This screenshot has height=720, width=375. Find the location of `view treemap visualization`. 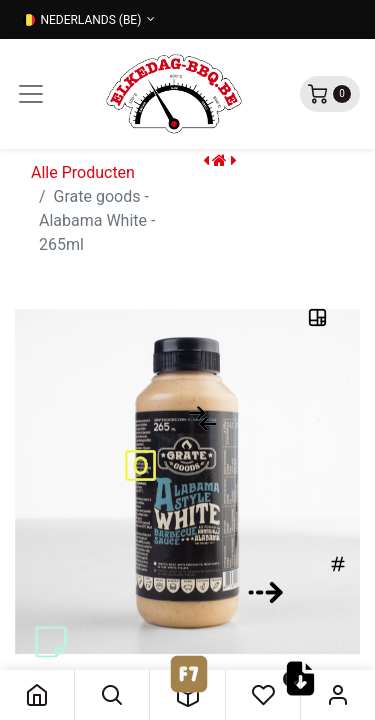

view treemap visualization is located at coordinates (317, 317).